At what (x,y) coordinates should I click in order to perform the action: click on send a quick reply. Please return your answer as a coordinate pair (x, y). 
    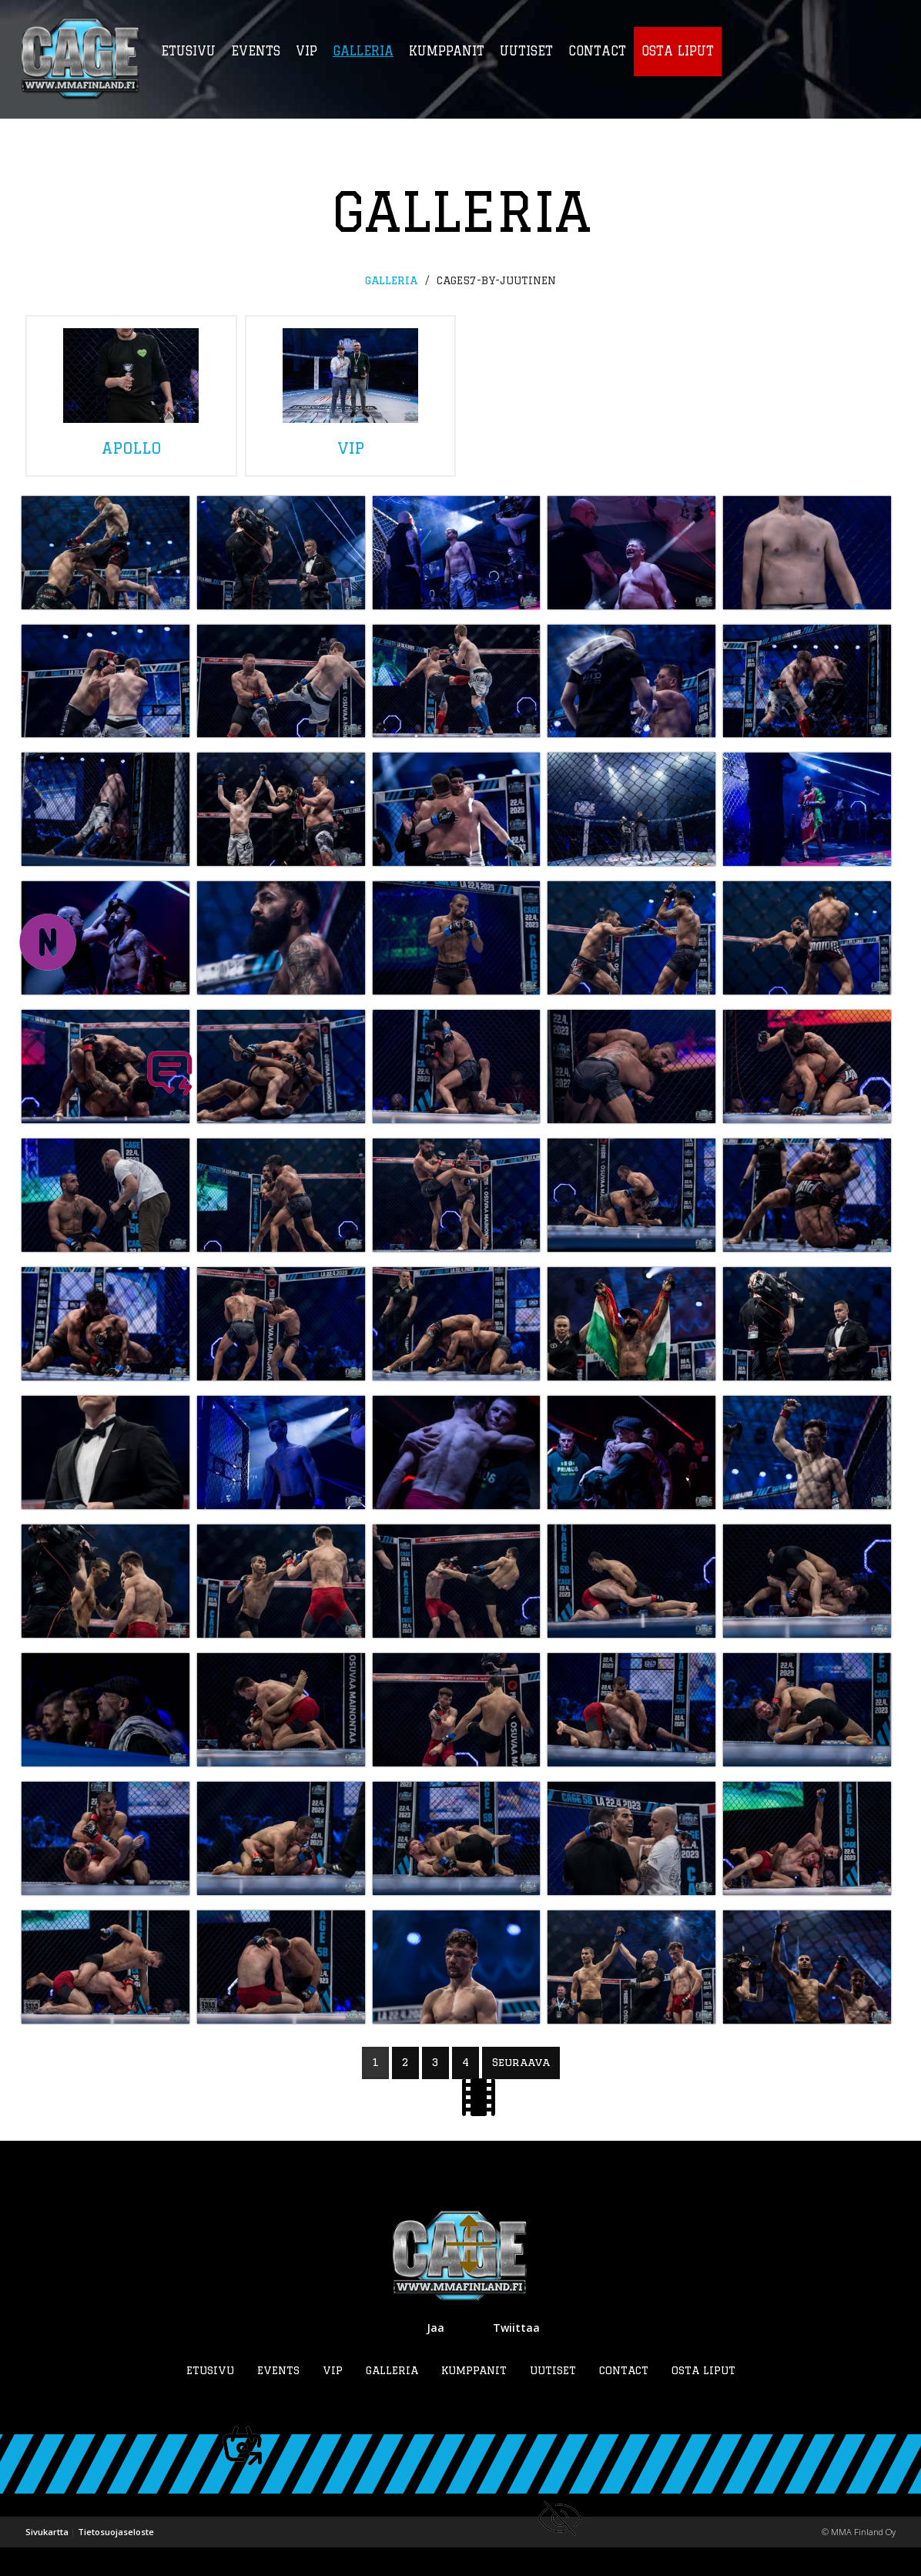
    Looking at the image, I should click on (169, 1071).